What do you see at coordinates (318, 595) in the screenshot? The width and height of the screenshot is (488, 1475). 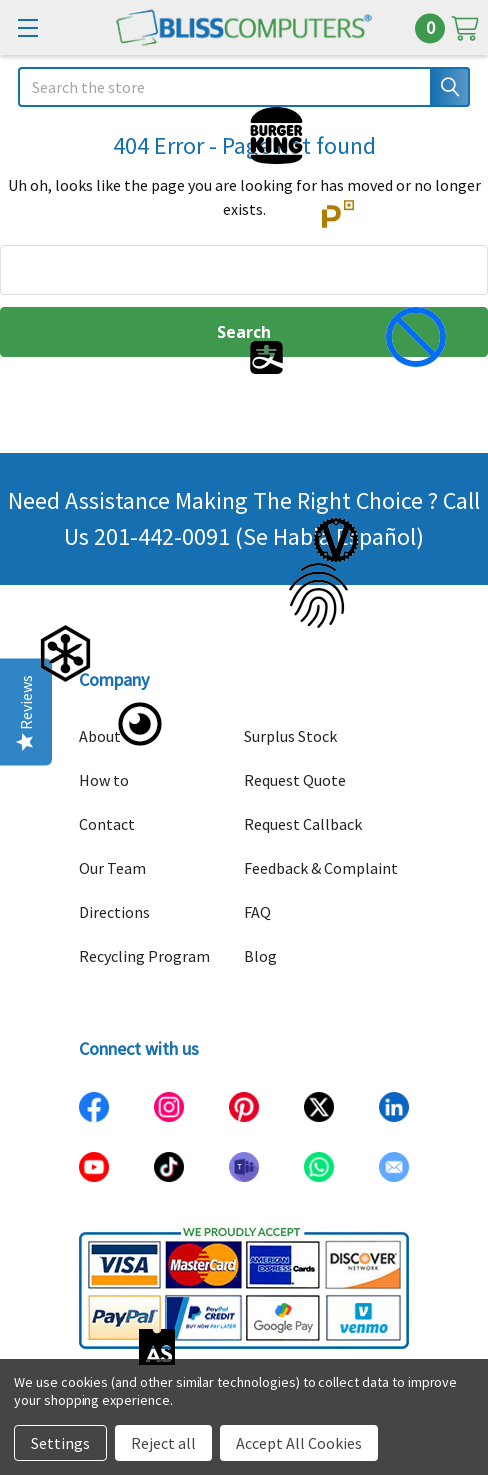 I see `MonkeyTie company logo` at bounding box center [318, 595].